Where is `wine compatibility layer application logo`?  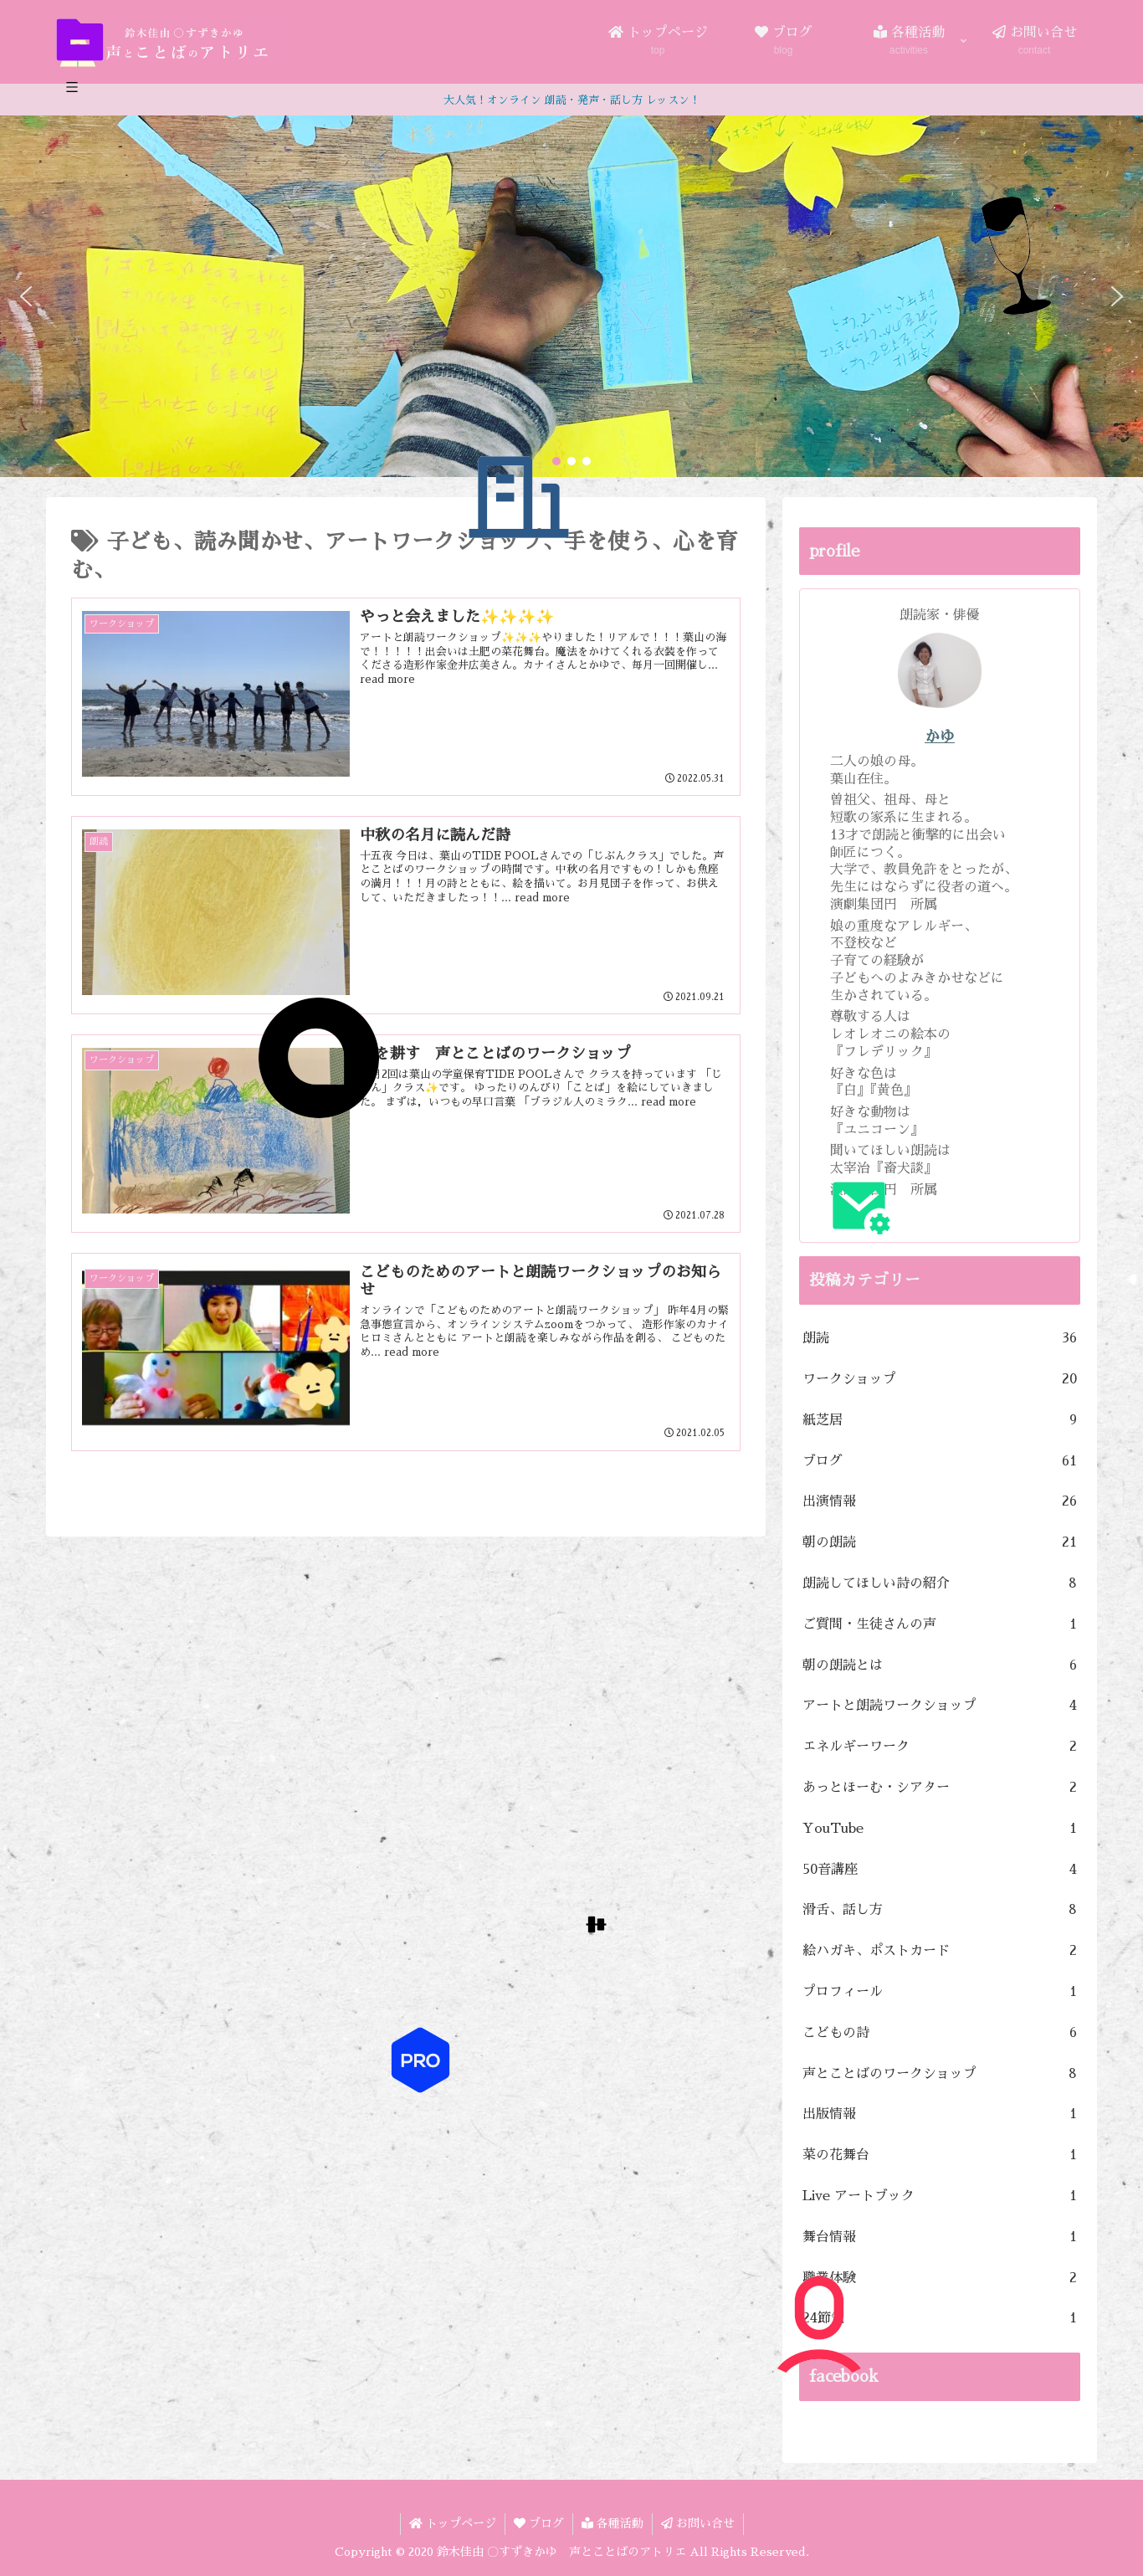 wine compatibility layer application logo is located at coordinates (1016, 255).